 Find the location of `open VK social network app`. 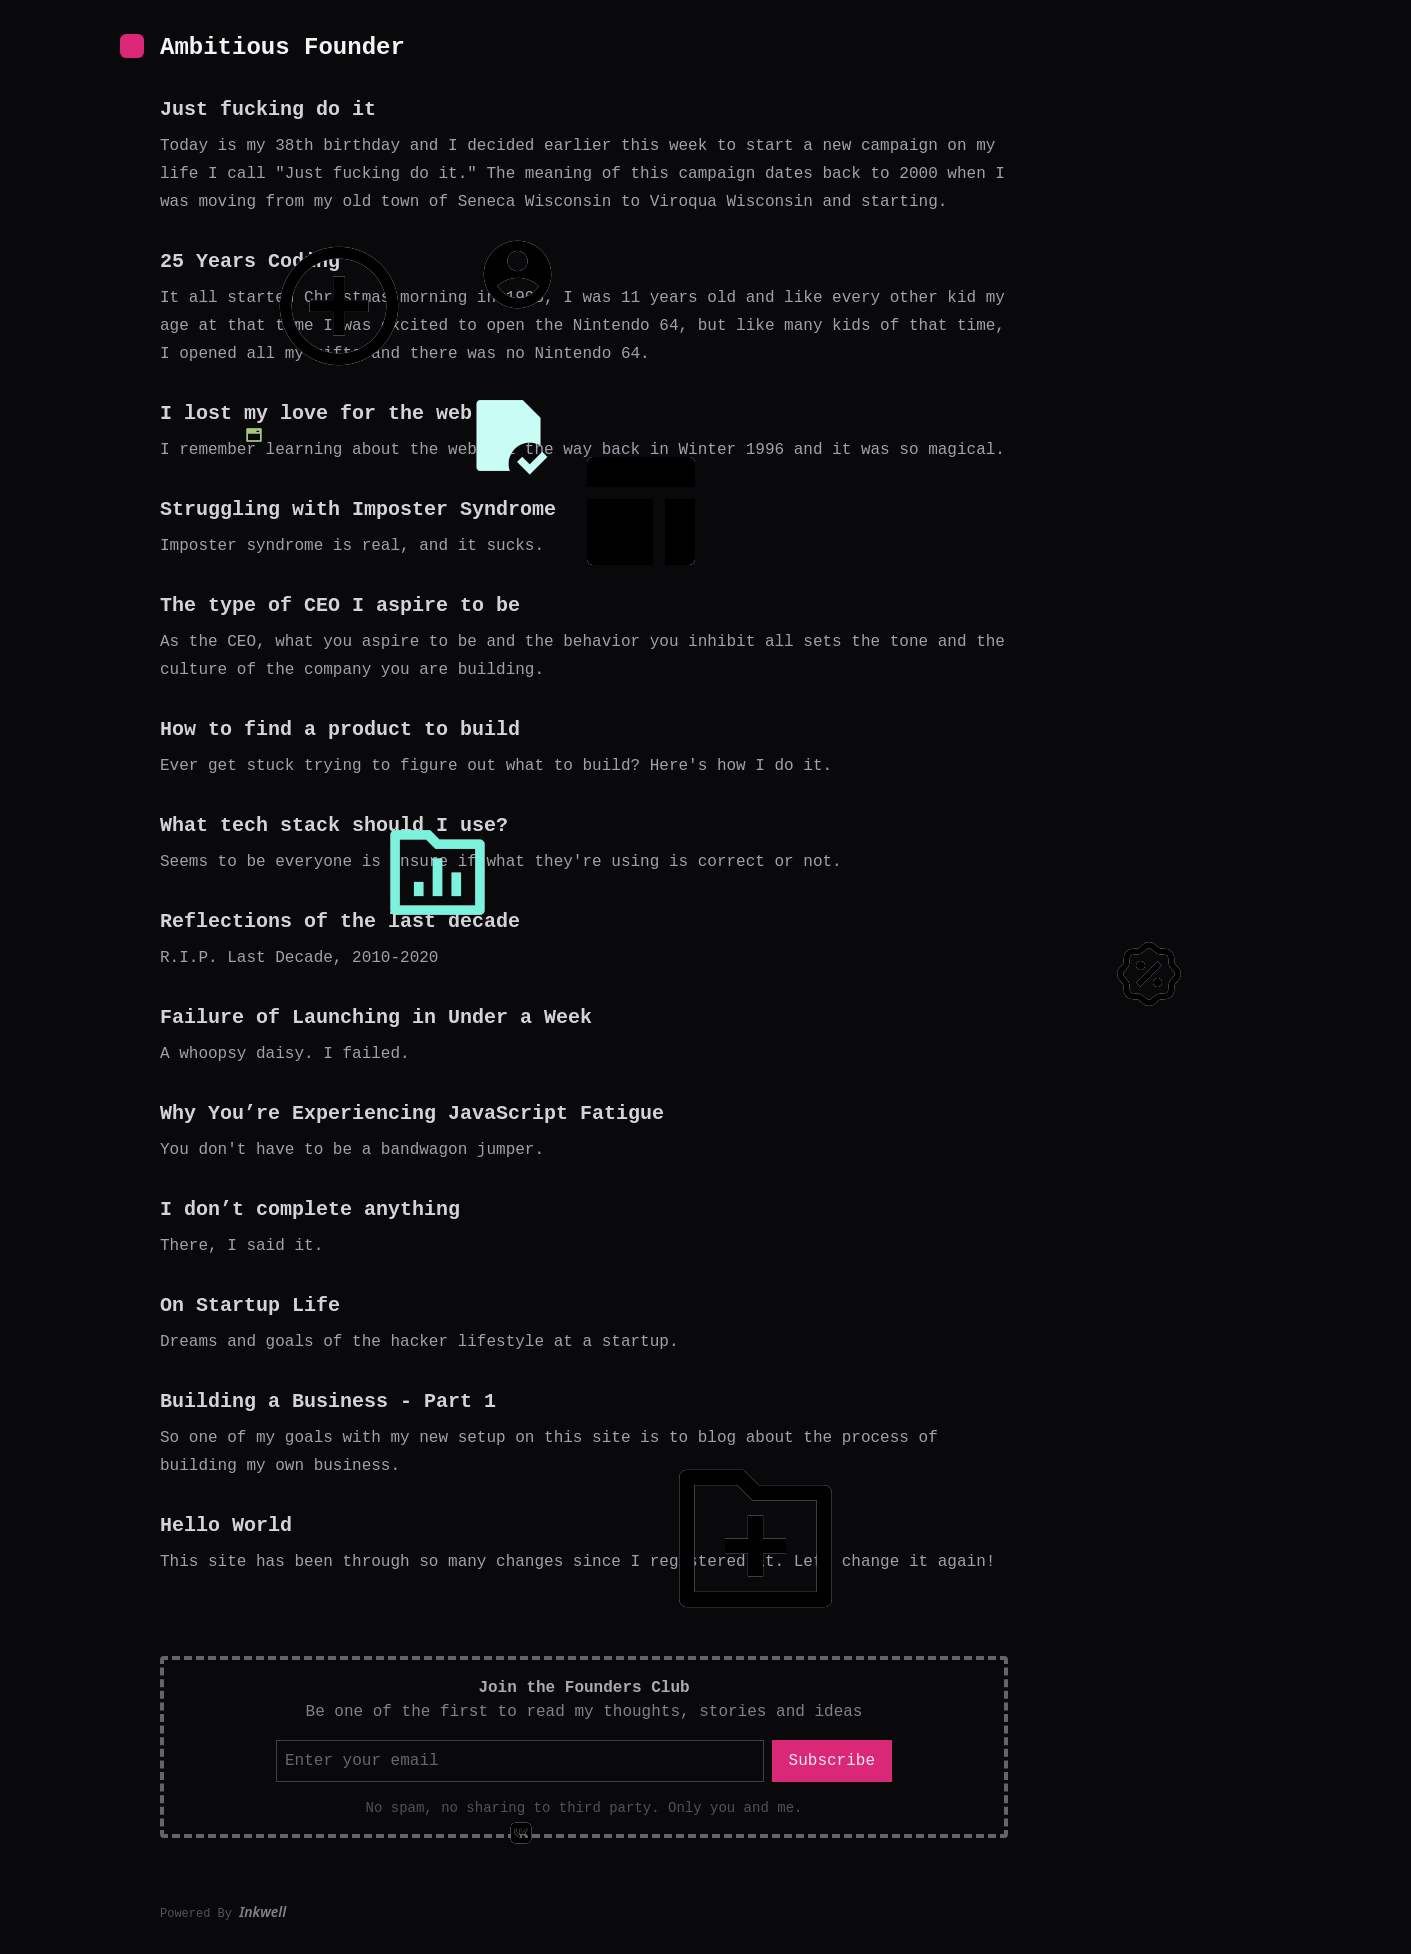

open VK social network app is located at coordinates (521, 1833).